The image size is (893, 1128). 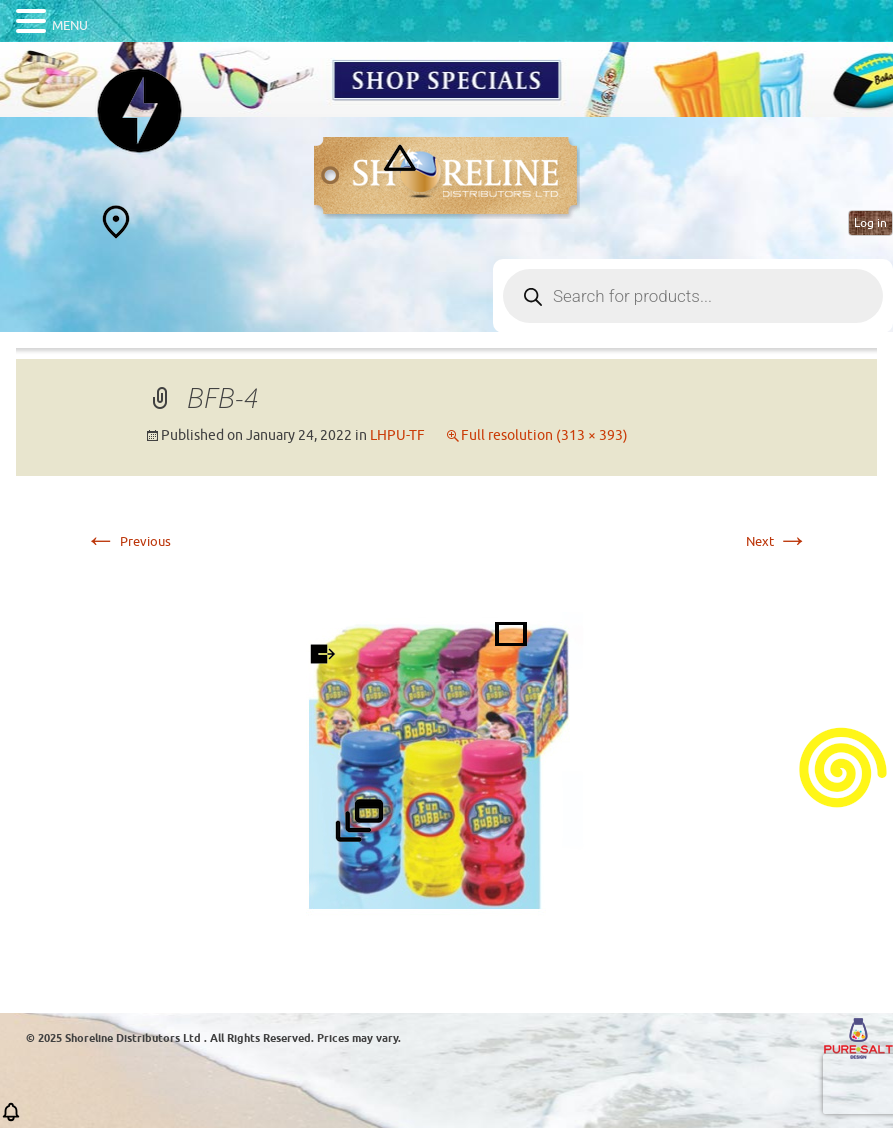 I want to click on view change history or version log, so click(x=400, y=157).